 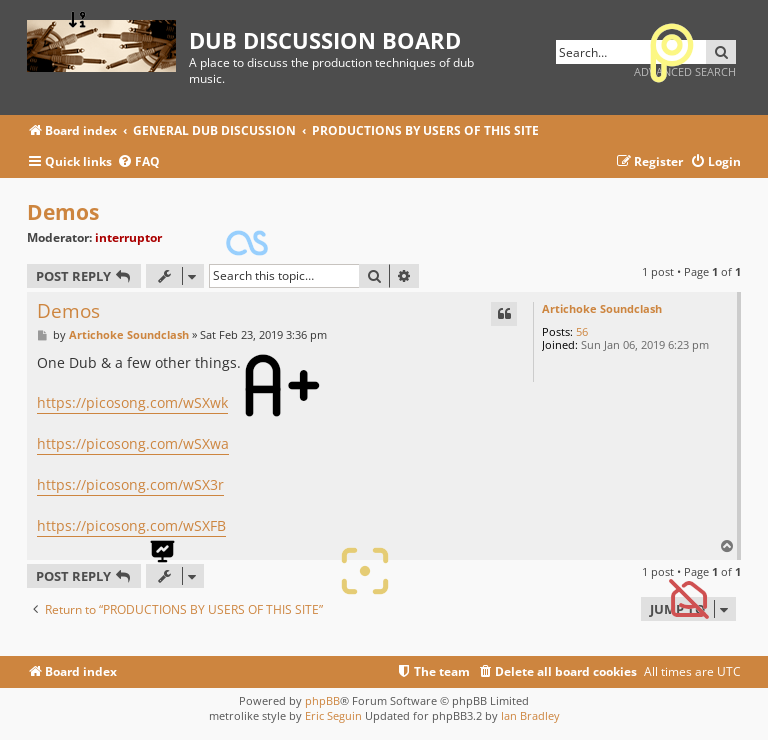 What do you see at coordinates (672, 53) in the screenshot?
I see `open picsart photo editing app` at bounding box center [672, 53].